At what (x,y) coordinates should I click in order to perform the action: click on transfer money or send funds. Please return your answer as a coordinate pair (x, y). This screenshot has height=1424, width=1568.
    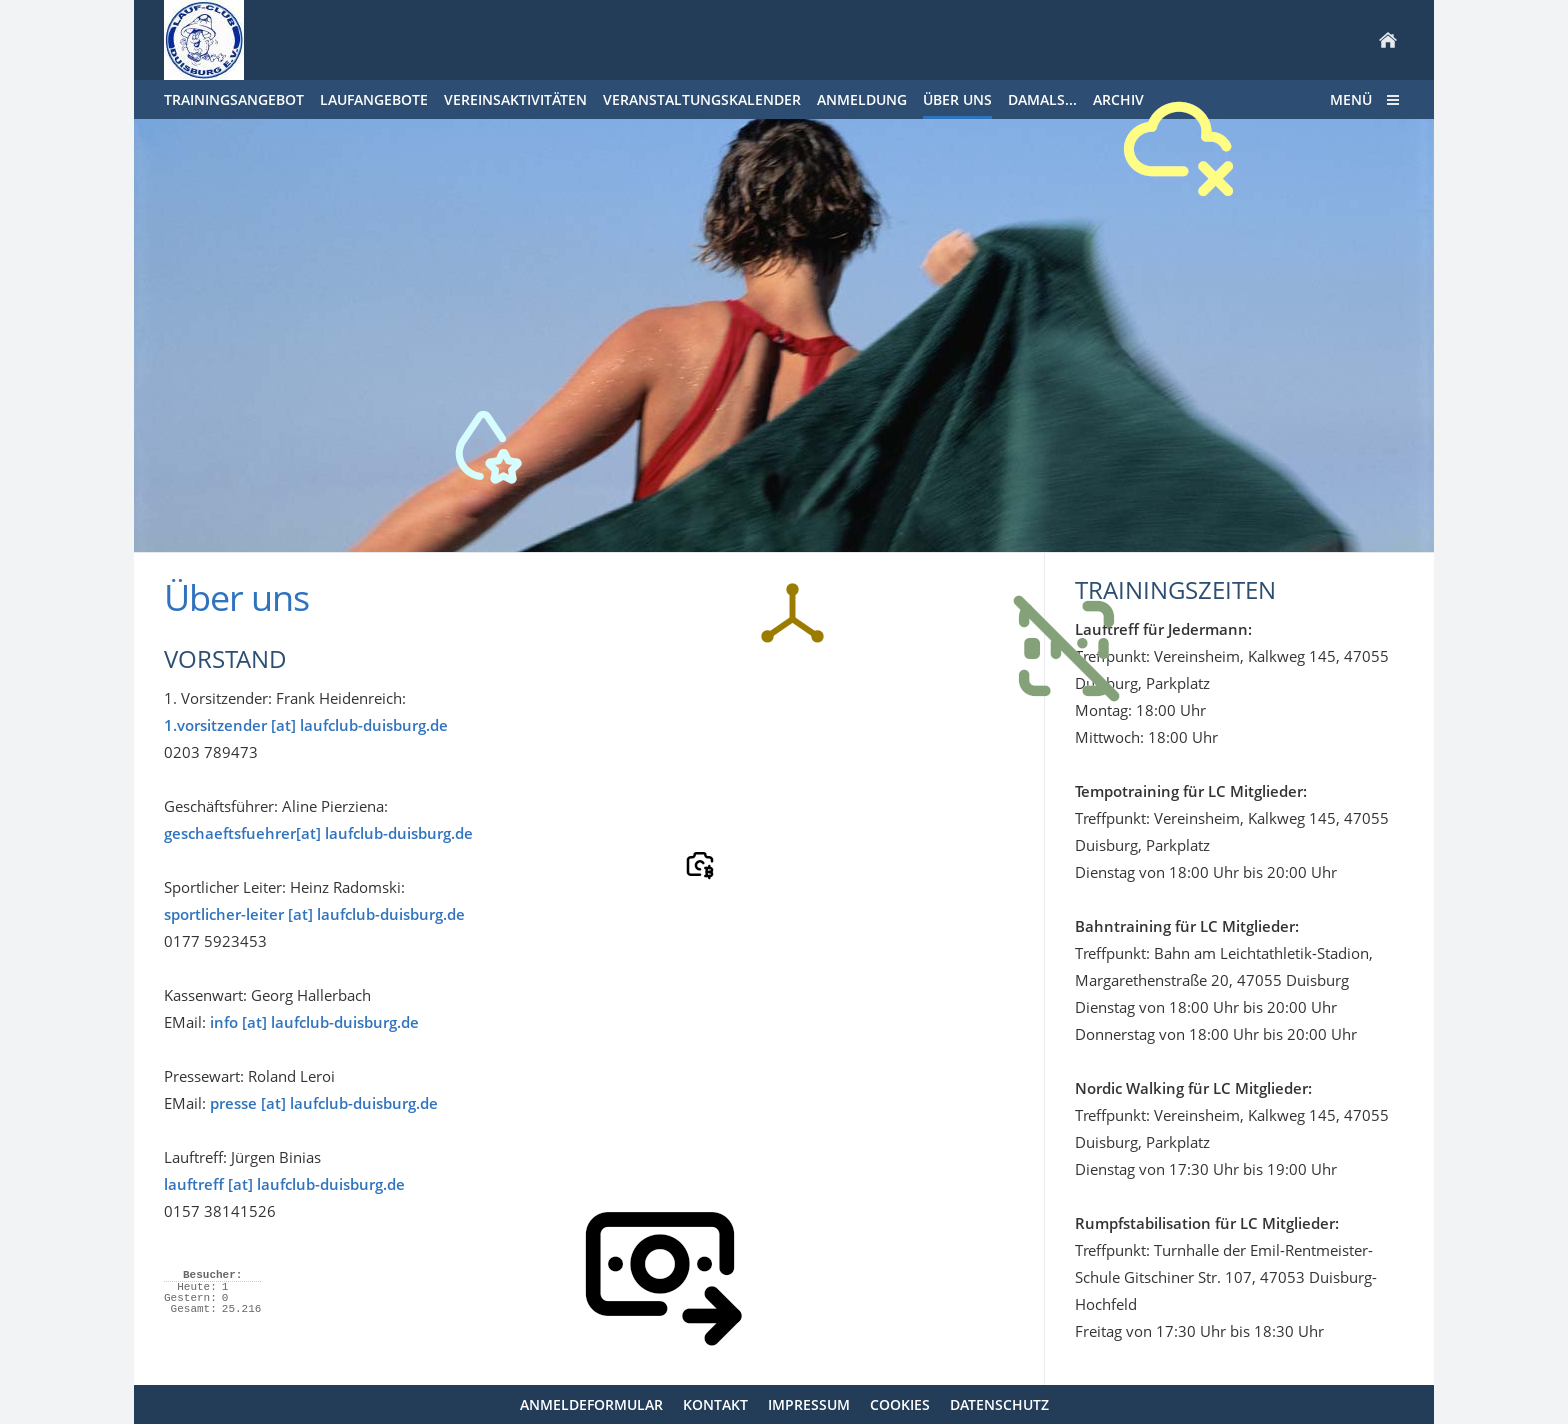
    Looking at the image, I should click on (660, 1264).